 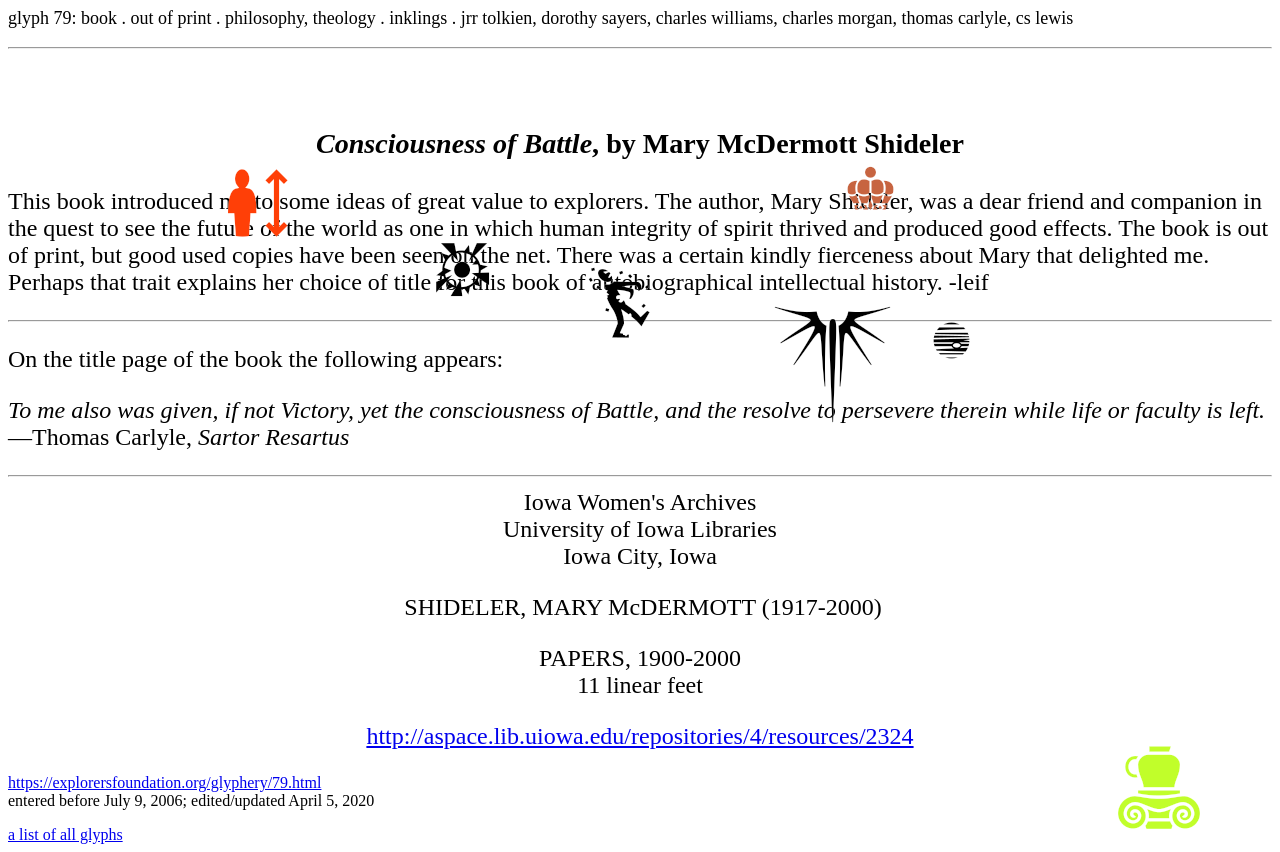 I want to click on select evil or dark faction in character creation, so click(x=832, y=364).